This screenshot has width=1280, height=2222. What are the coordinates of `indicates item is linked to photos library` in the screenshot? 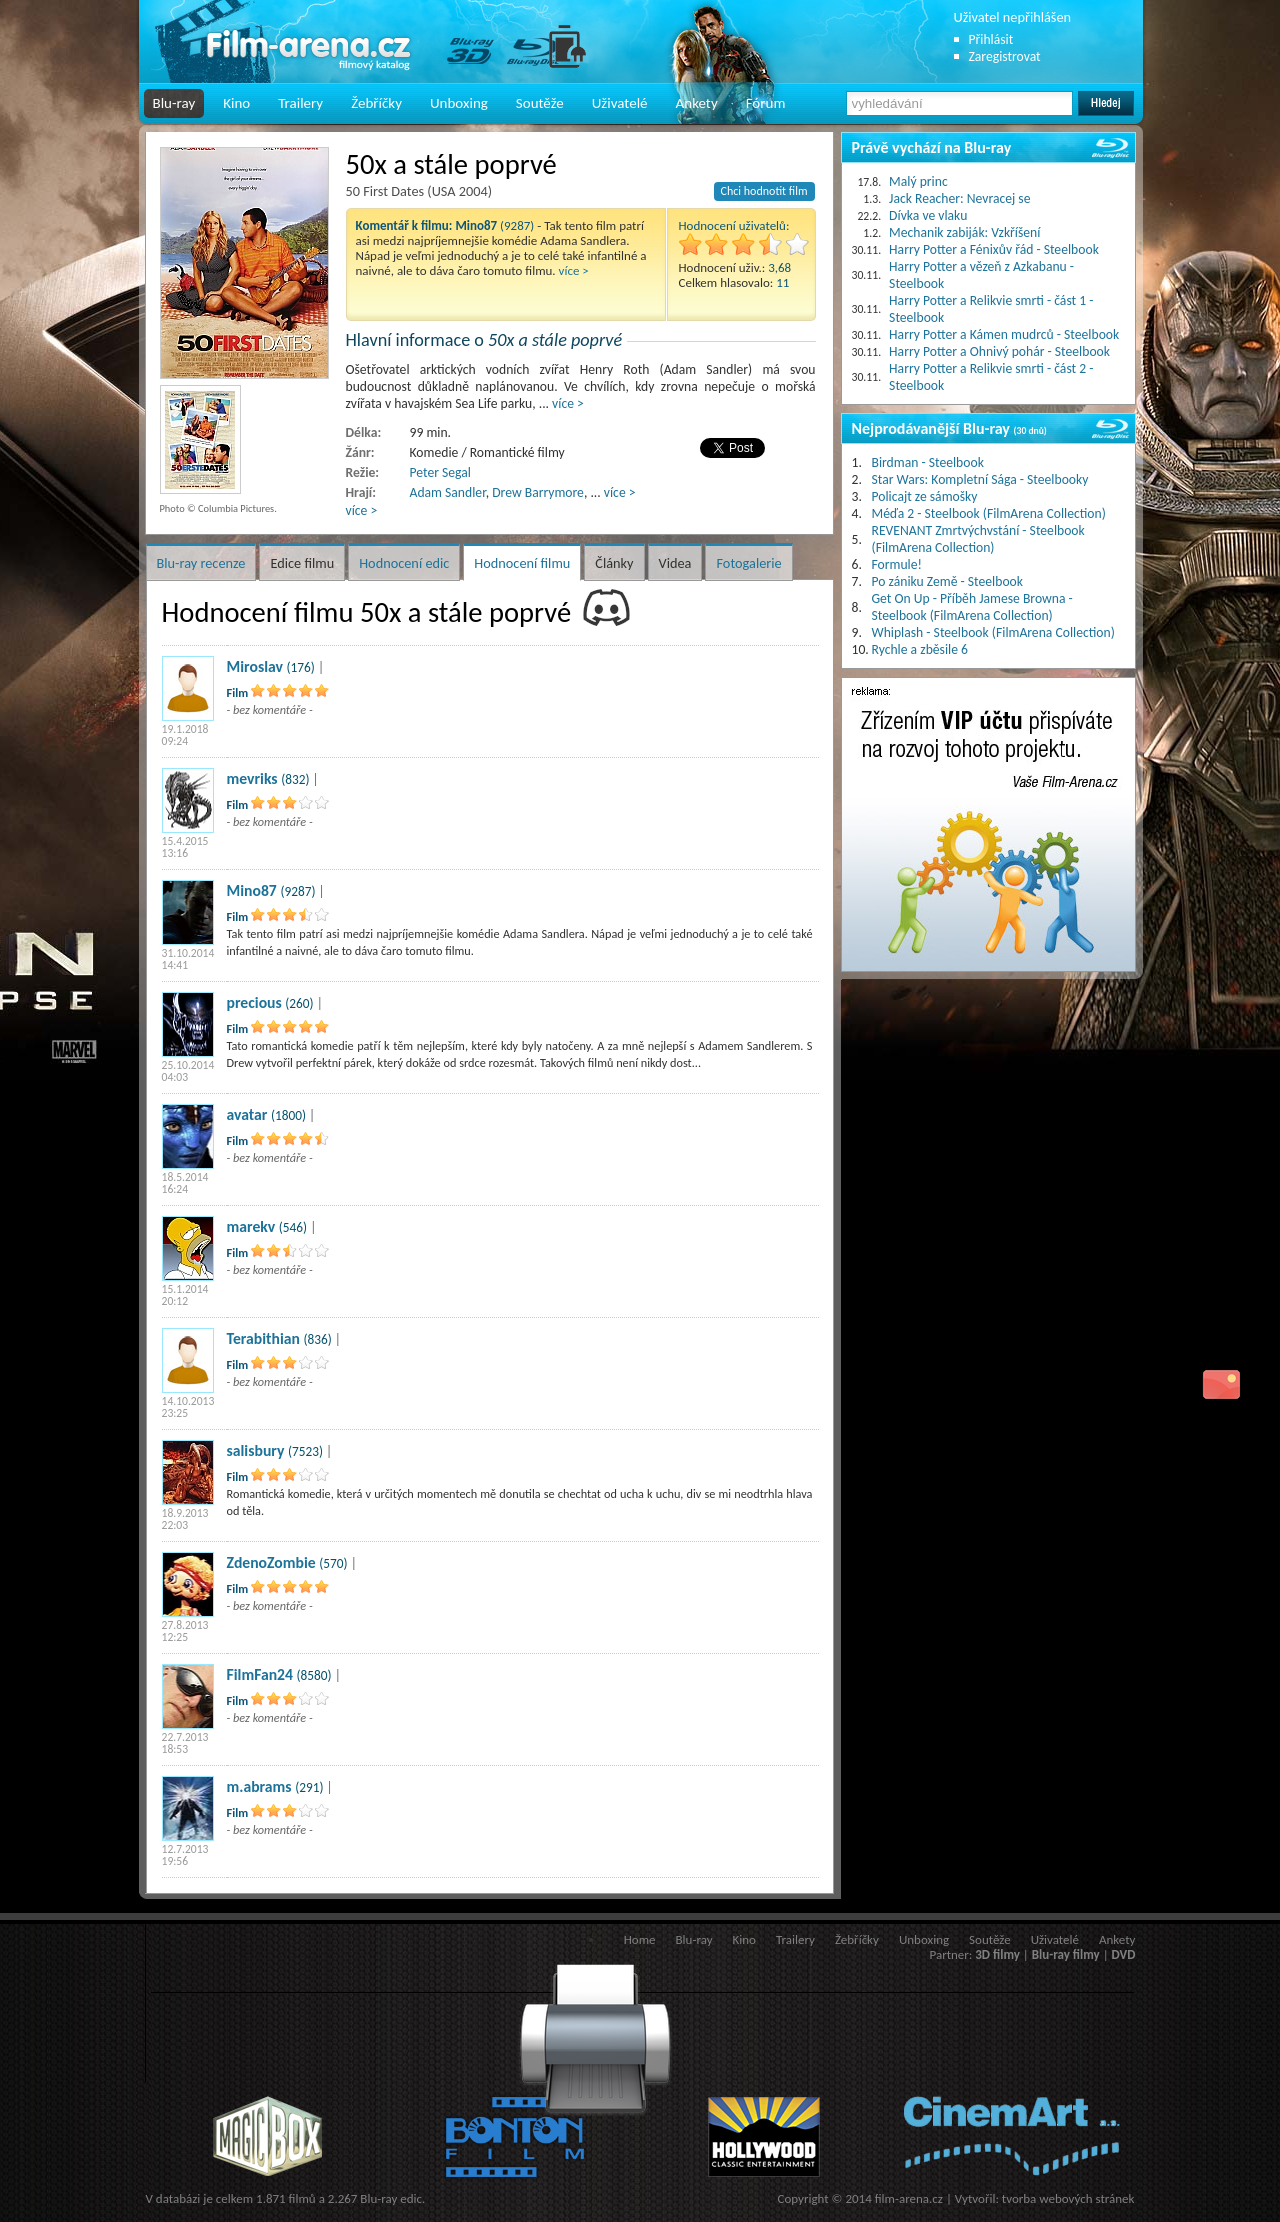 It's located at (1221, 1384).